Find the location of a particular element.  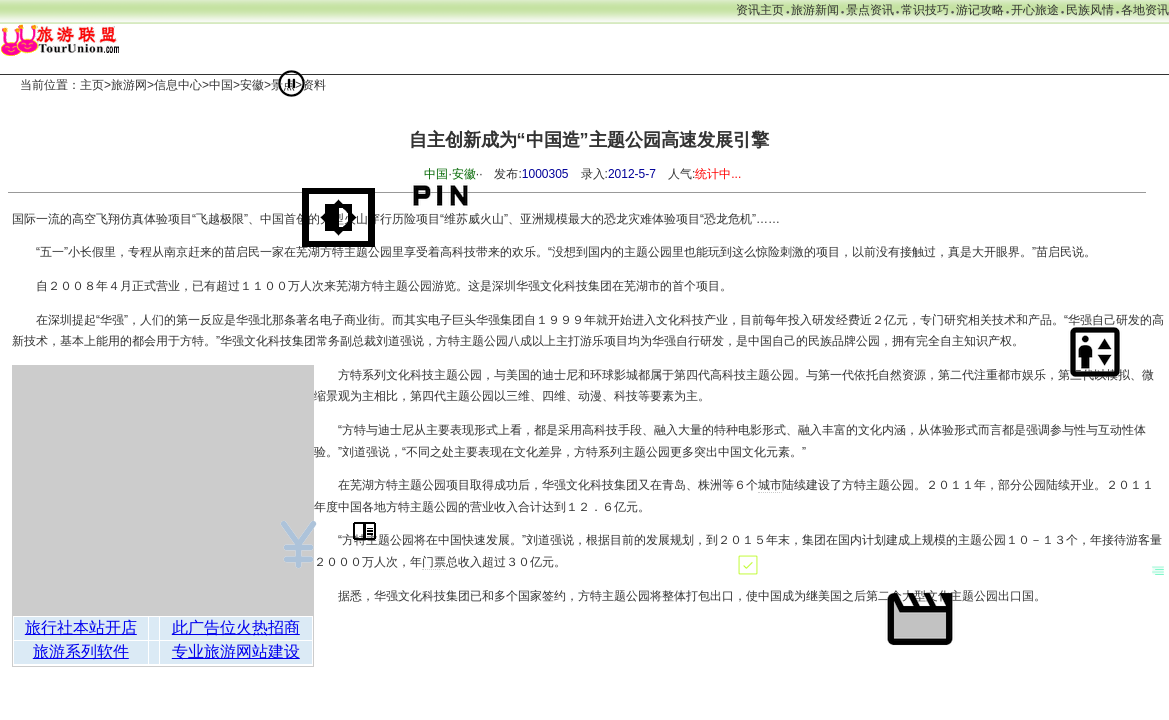

mark a task as complete is located at coordinates (748, 565).